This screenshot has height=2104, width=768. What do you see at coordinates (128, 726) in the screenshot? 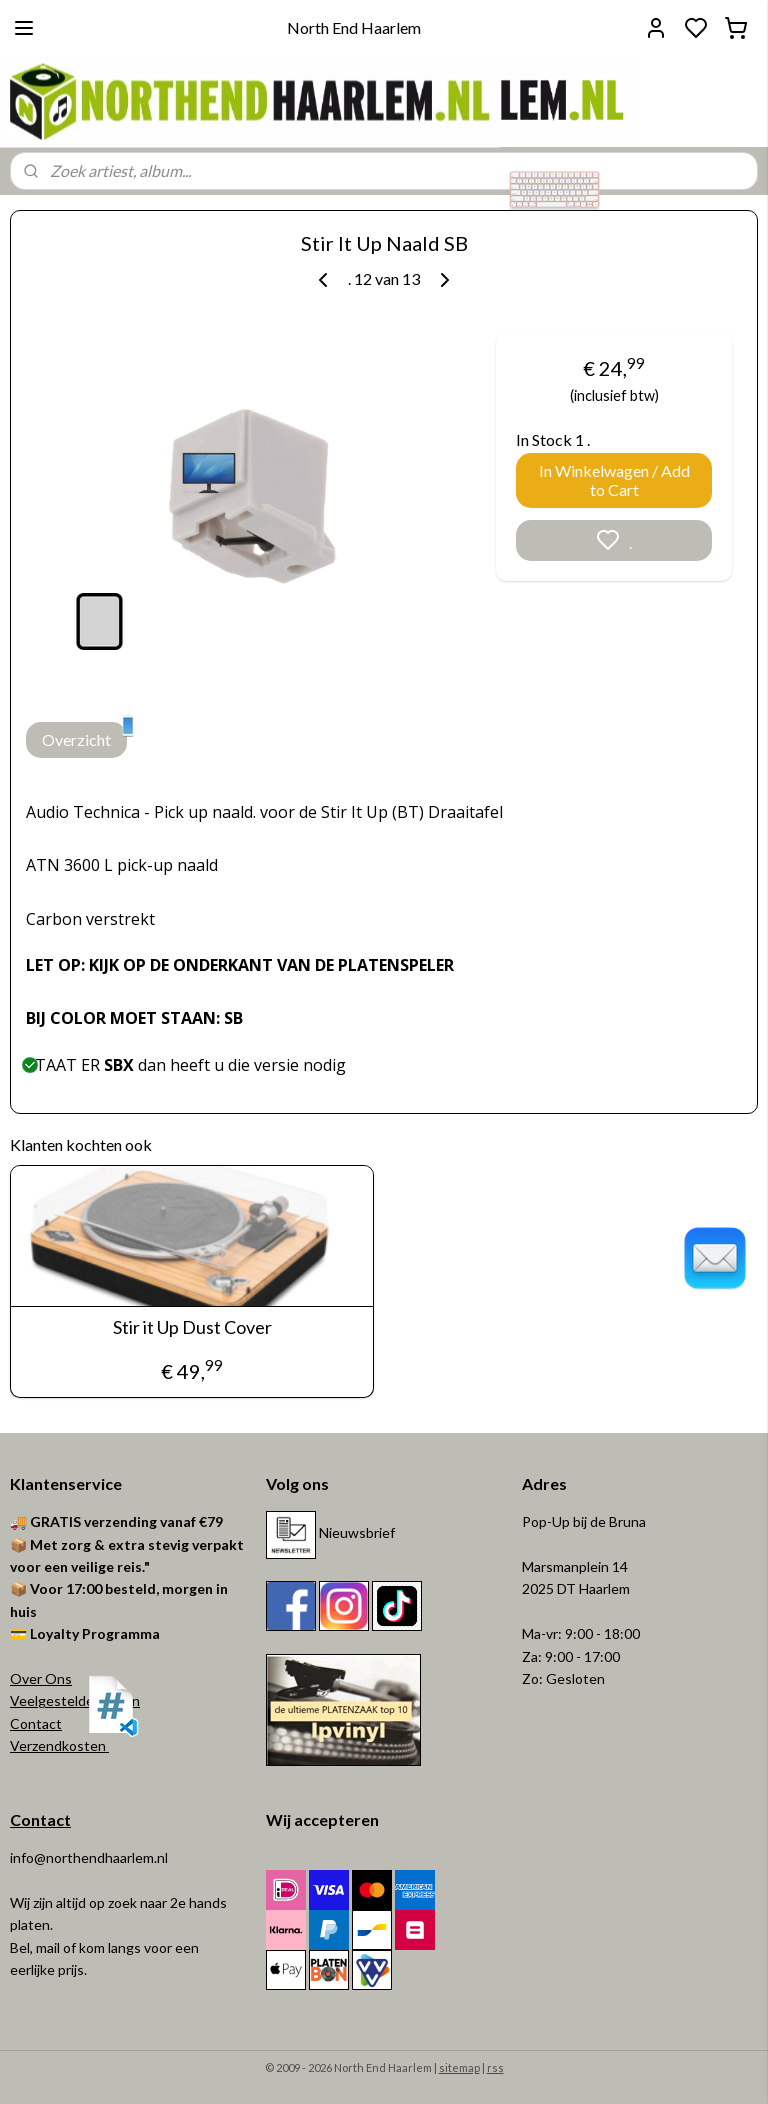
I see `manage connected iPhone device` at bounding box center [128, 726].